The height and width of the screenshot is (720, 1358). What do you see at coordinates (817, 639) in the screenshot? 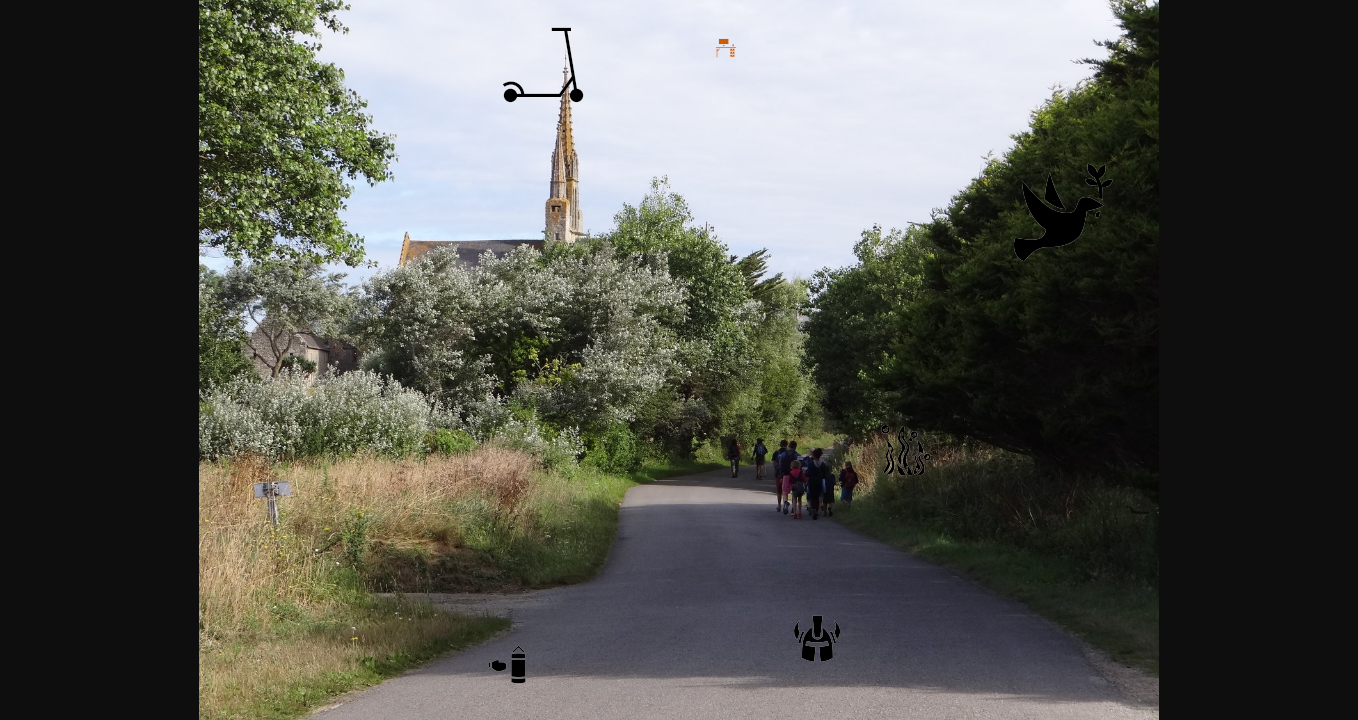
I see `equip heavy armor or helmet` at bounding box center [817, 639].